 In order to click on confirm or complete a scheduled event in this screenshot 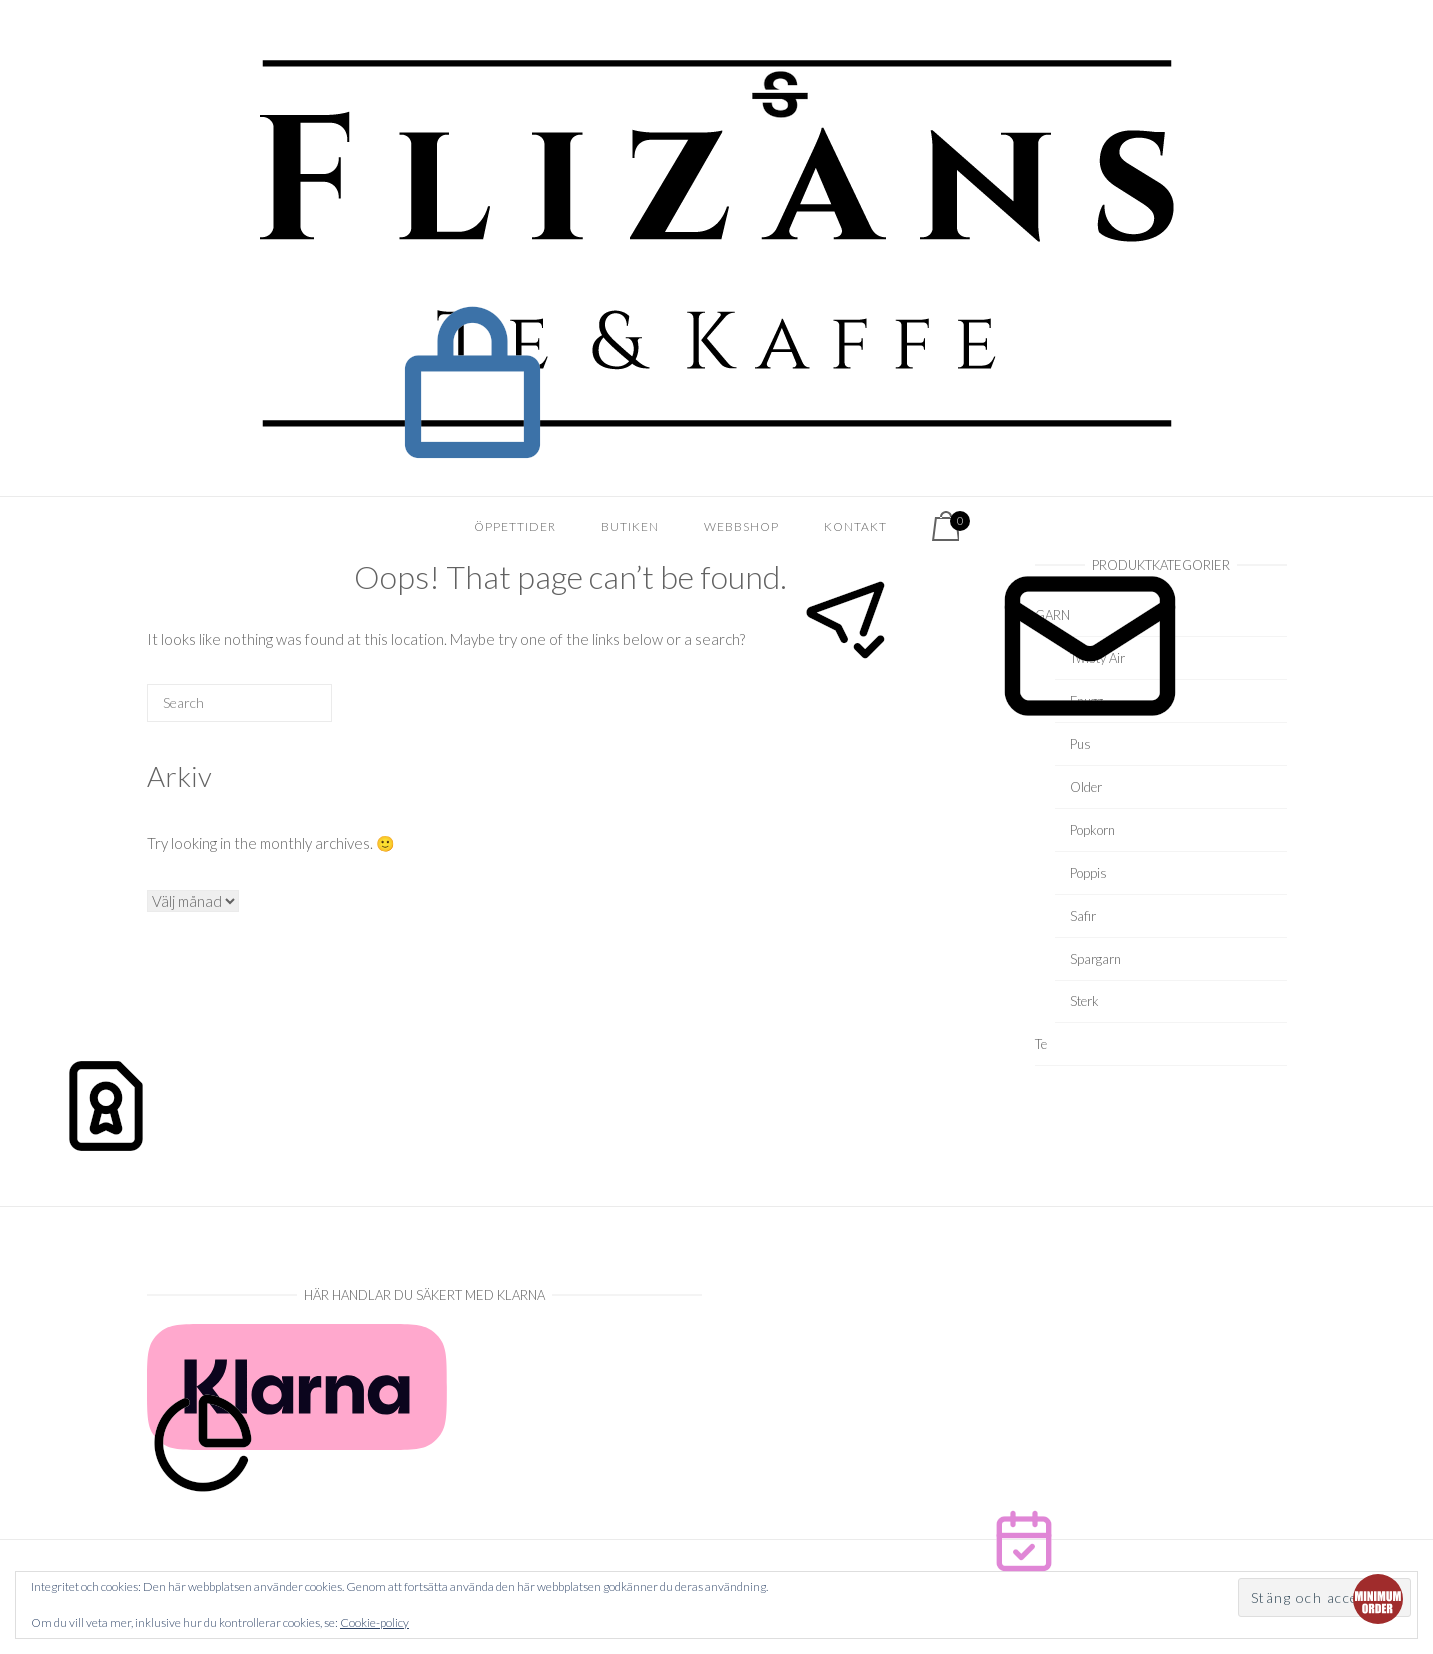, I will do `click(1024, 1541)`.